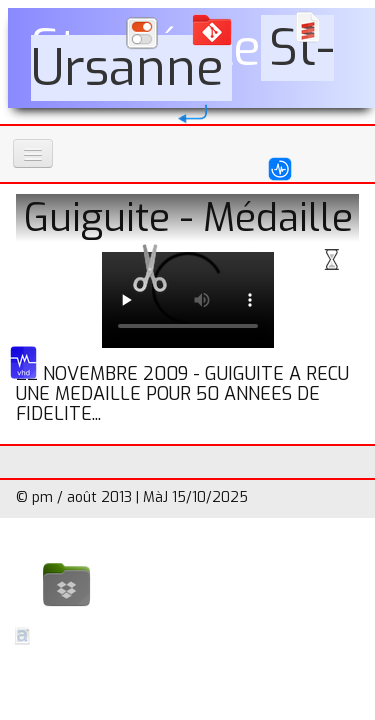 This screenshot has height=720, width=375. I want to click on reply to an email message, so click(192, 112).